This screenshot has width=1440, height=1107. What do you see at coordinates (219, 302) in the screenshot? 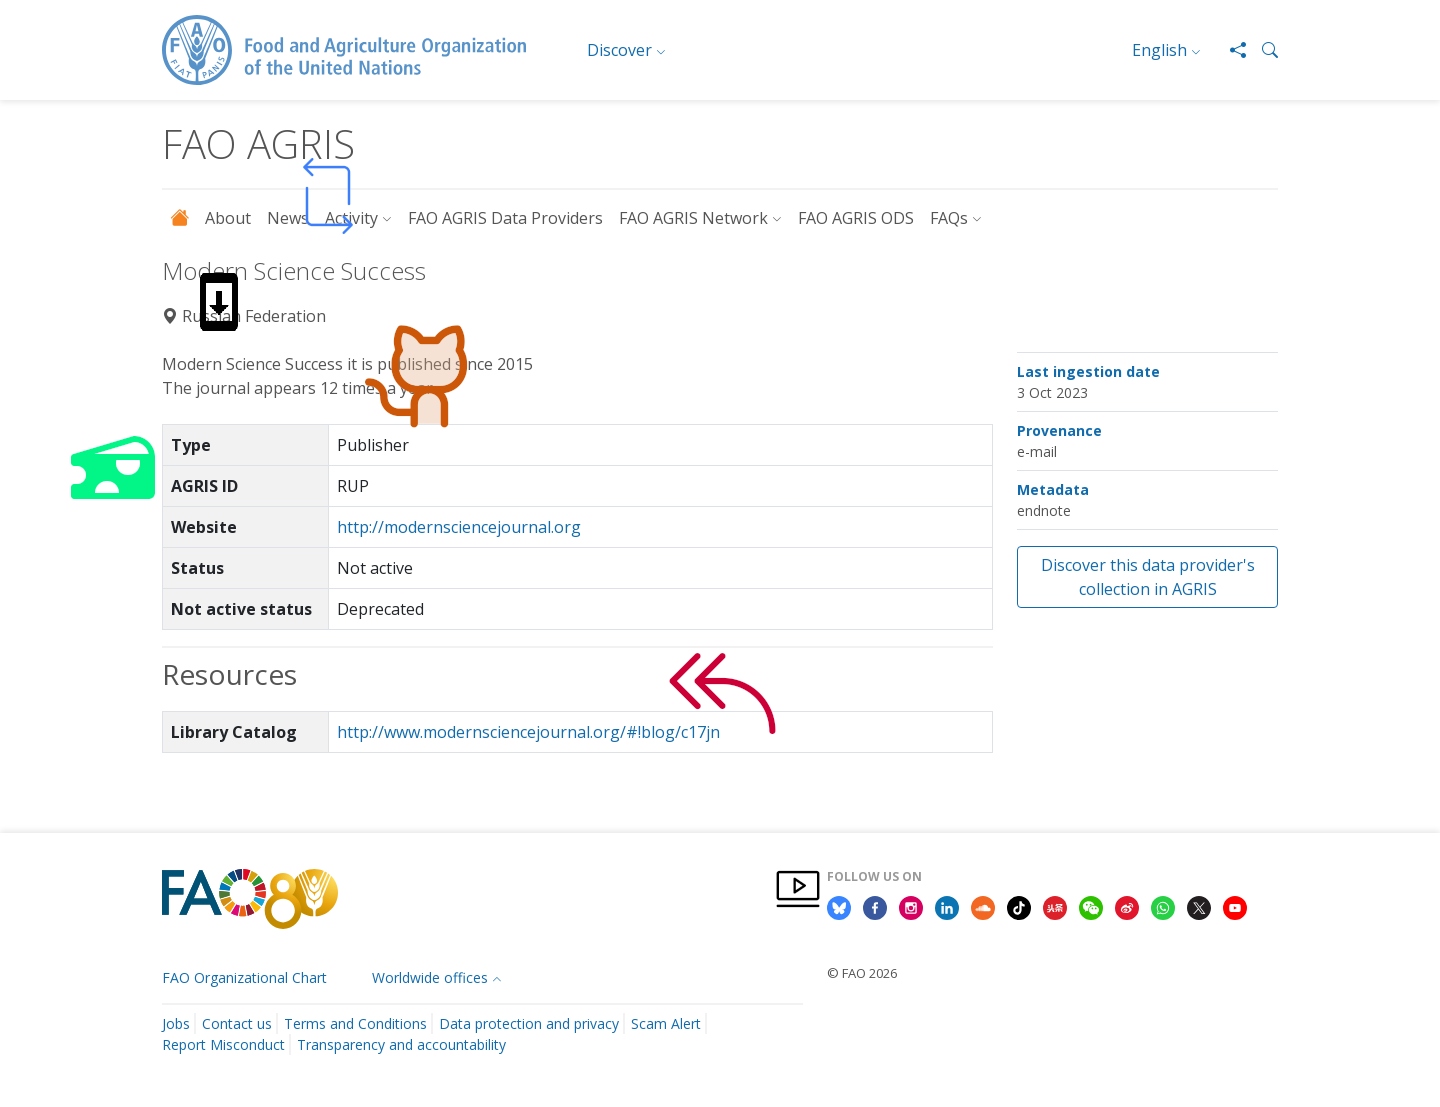
I see `download a system update to your device` at bounding box center [219, 302].